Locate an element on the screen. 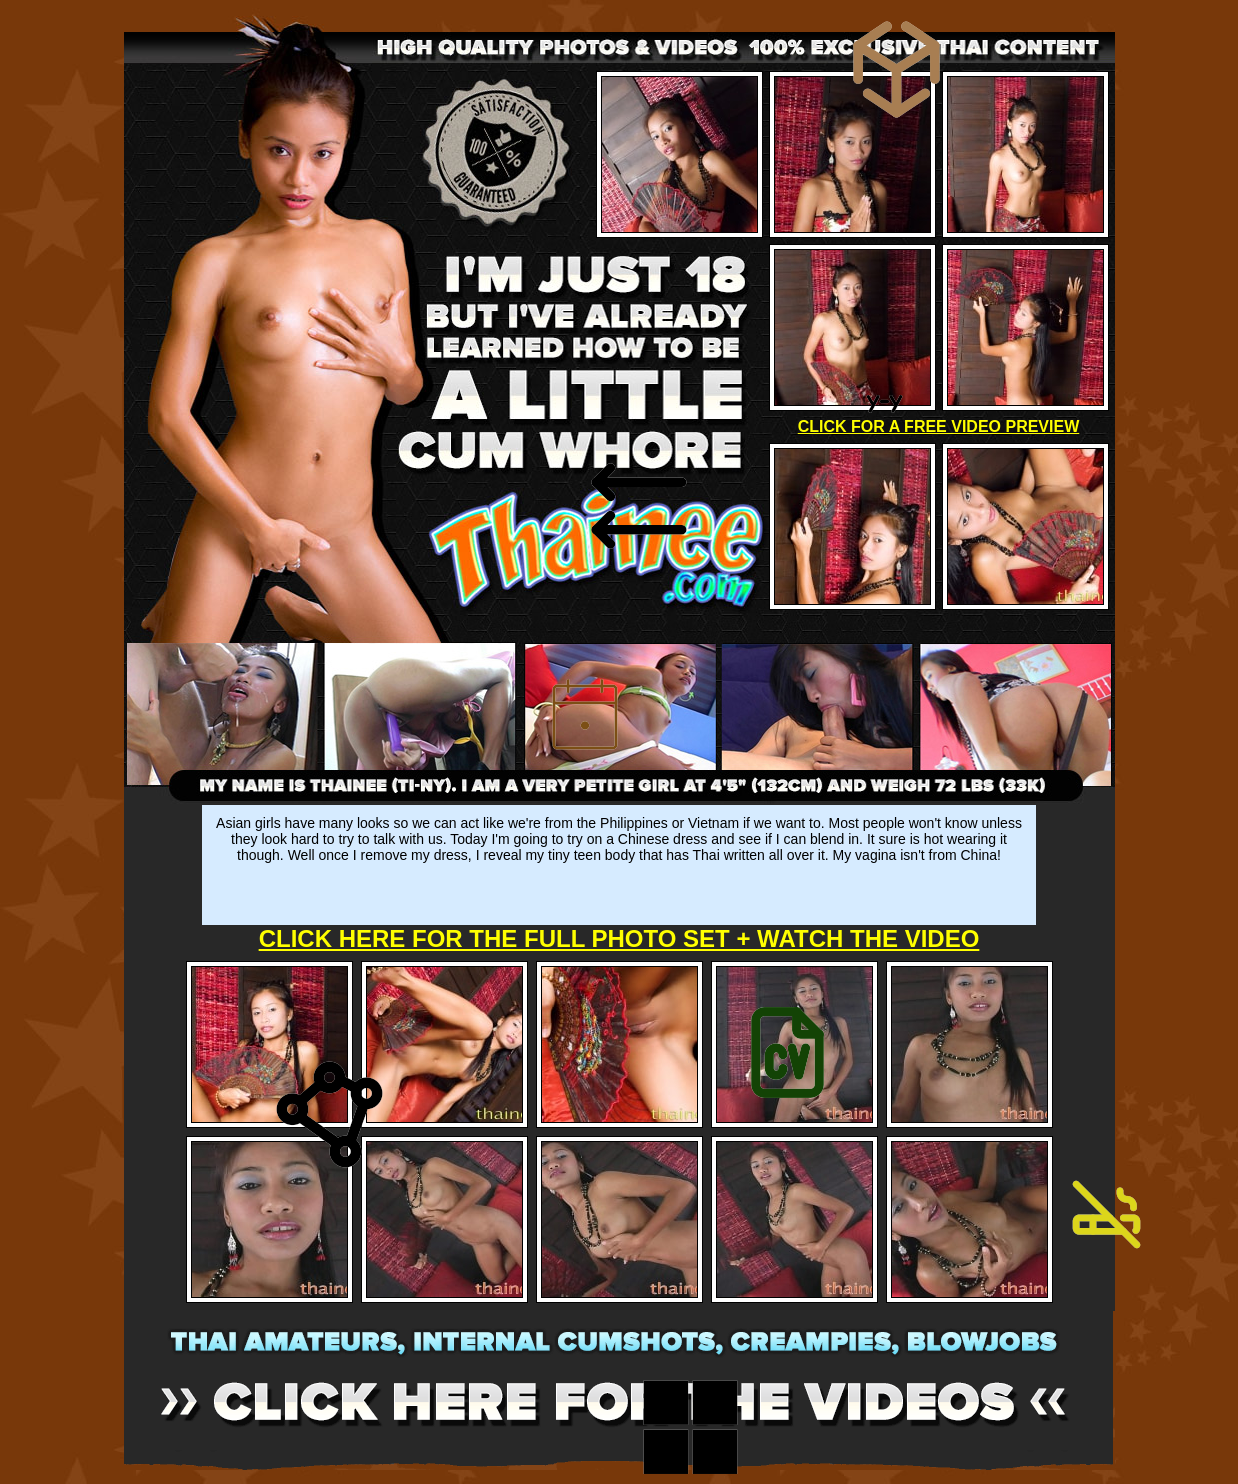 This screenshot has height=1484, width=1238. indicates a calendar event or scheduled item is located at coordinates (585, 717).